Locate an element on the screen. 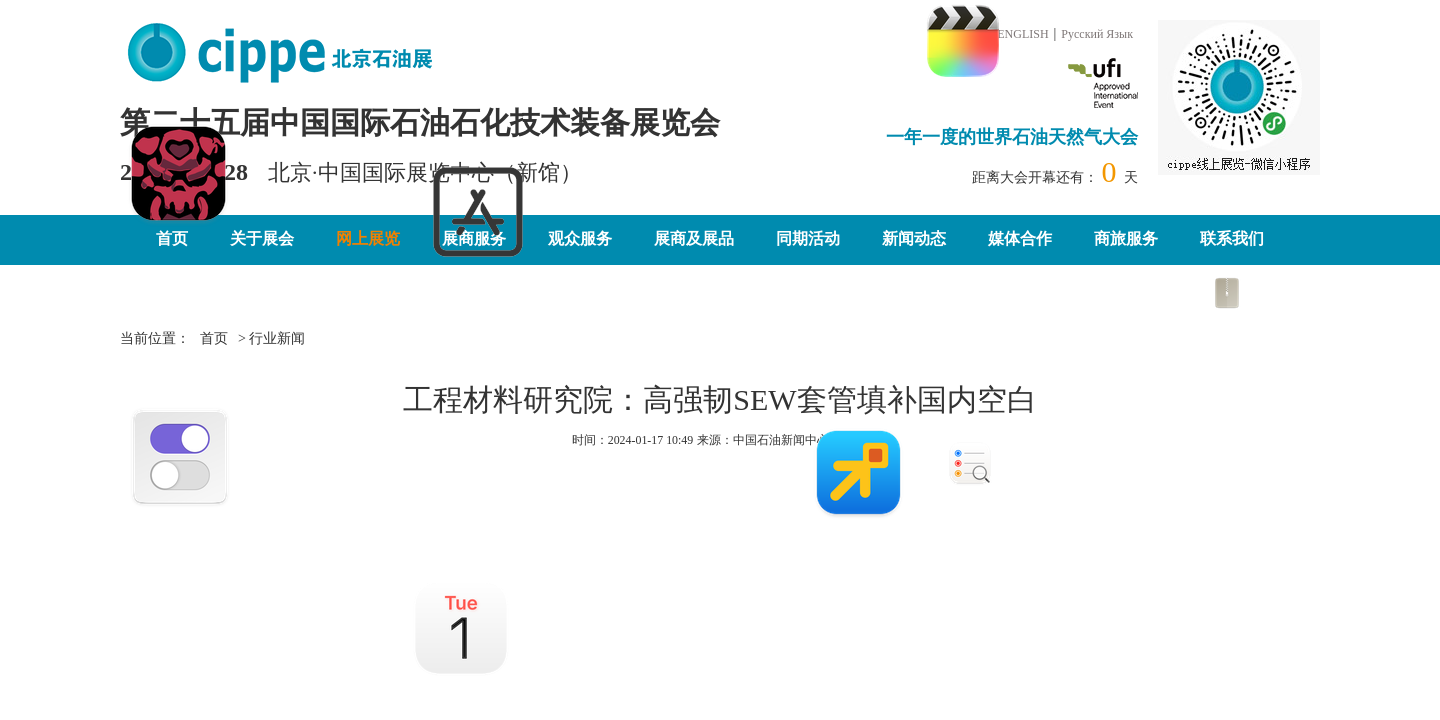 The height and width of the screenshot is (720, 1440). launch VMware Remote Console application is located at coordinates (858, 472).